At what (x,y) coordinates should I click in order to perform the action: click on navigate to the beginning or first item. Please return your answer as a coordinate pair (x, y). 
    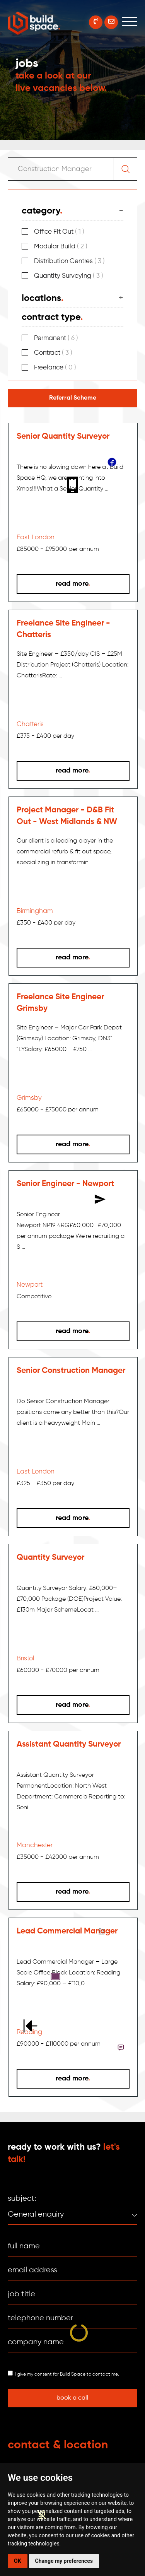
    Looking at the image, I should click on (30, 2026).